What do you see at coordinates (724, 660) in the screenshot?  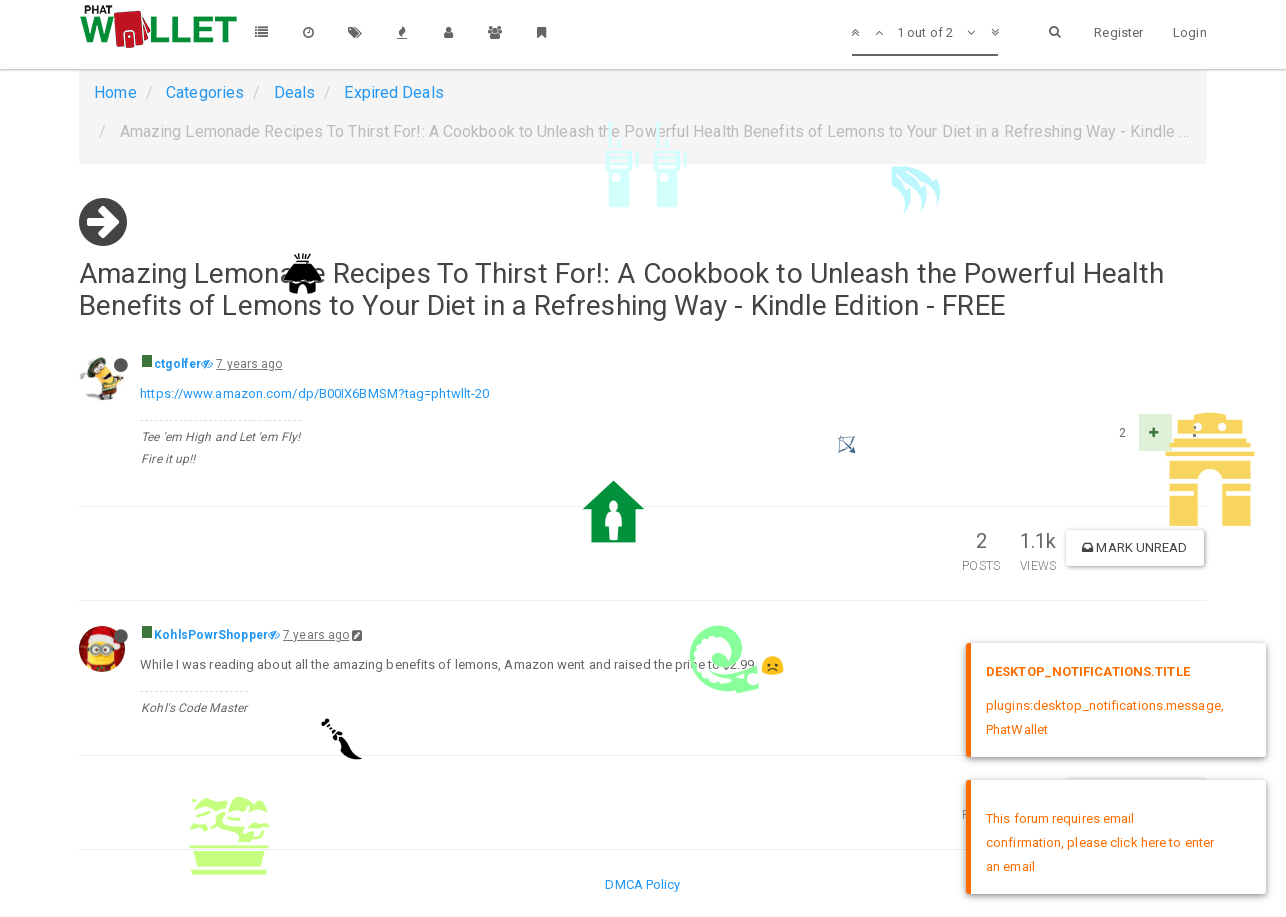 I see `access dragon or mythical creature content` at bounding box center [724, 660].